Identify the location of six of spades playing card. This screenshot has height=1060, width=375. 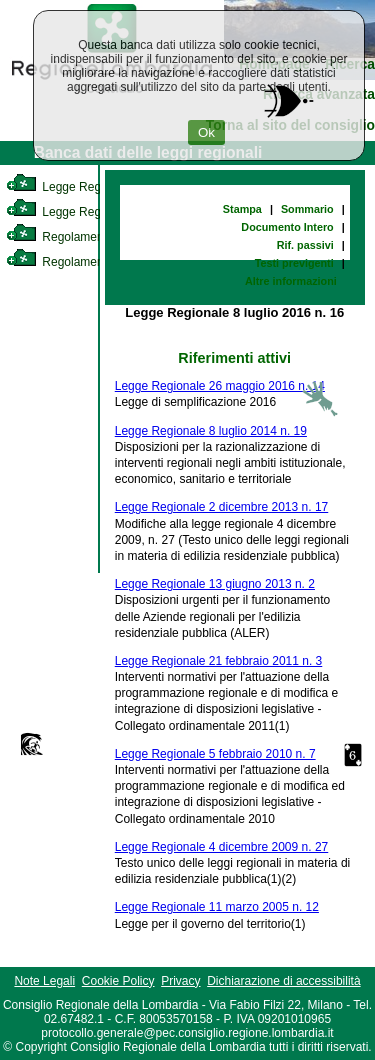
(353, 755).